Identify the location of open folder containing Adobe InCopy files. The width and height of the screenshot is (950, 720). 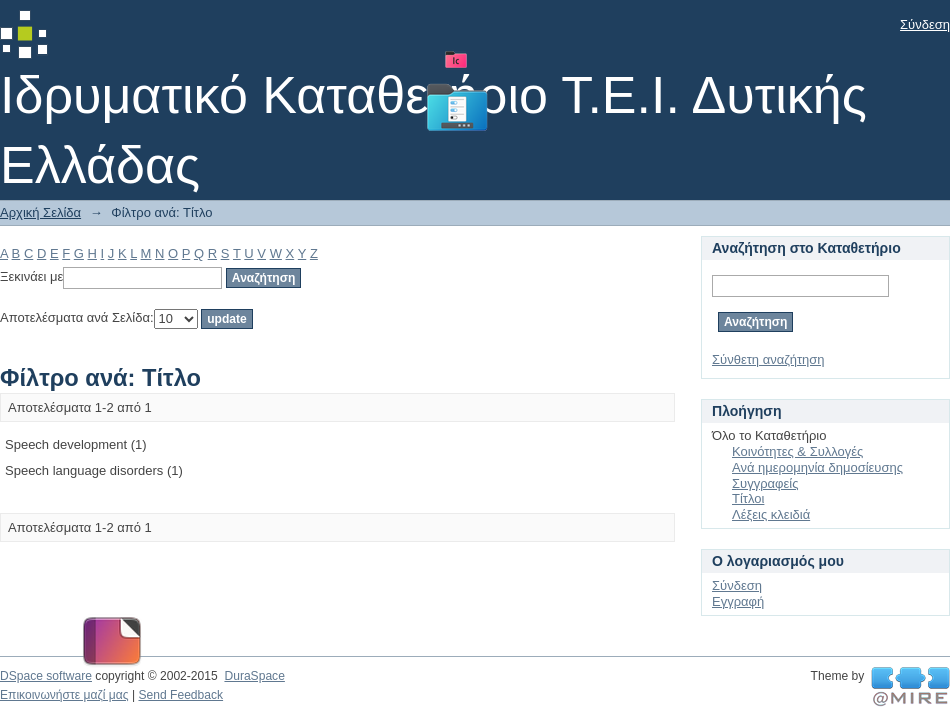
(456, 60).